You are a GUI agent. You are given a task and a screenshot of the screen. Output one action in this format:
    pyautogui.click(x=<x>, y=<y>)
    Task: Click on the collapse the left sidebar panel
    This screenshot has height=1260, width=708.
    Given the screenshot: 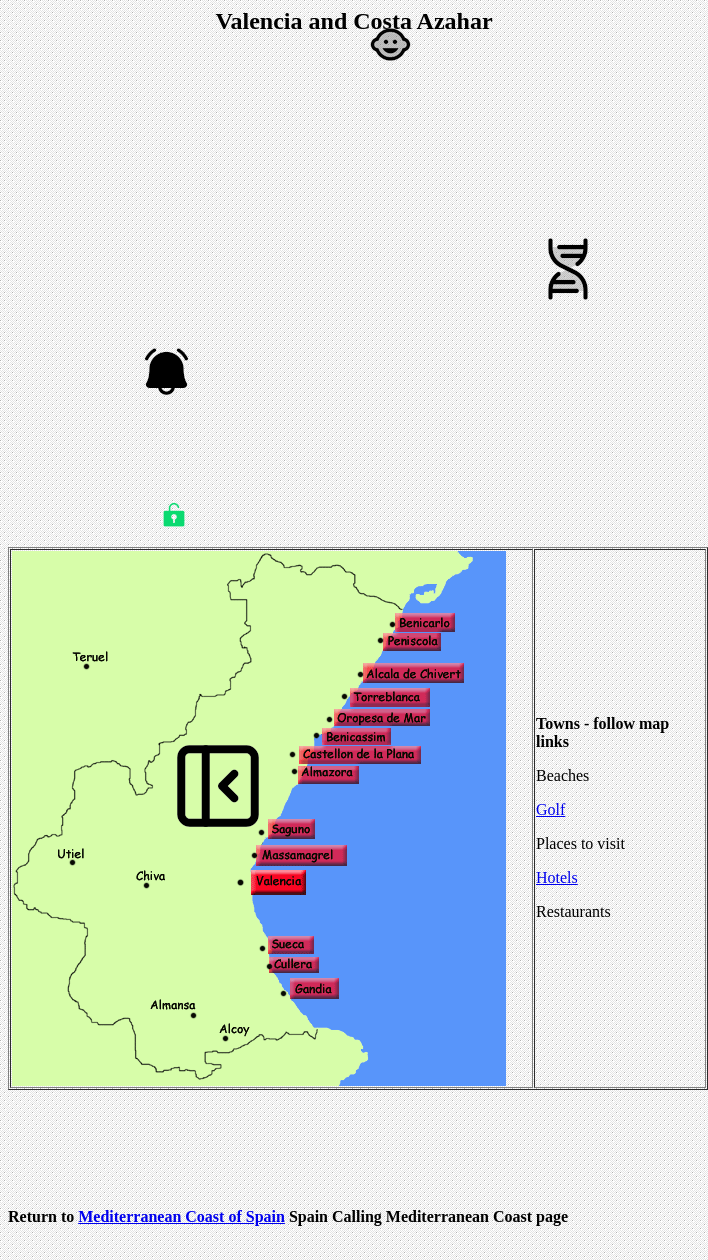 What is the action you would take?
    pyautogui.click(x=218, y=786)
    